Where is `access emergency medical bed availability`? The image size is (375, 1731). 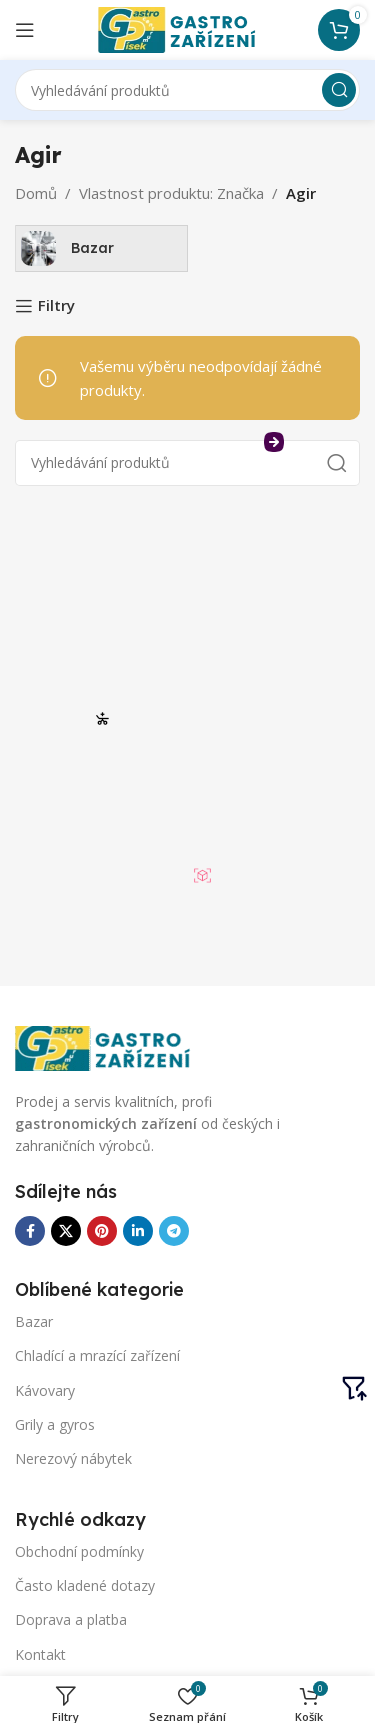 access emergency medical bed availability is located at coordinates (102, 718).